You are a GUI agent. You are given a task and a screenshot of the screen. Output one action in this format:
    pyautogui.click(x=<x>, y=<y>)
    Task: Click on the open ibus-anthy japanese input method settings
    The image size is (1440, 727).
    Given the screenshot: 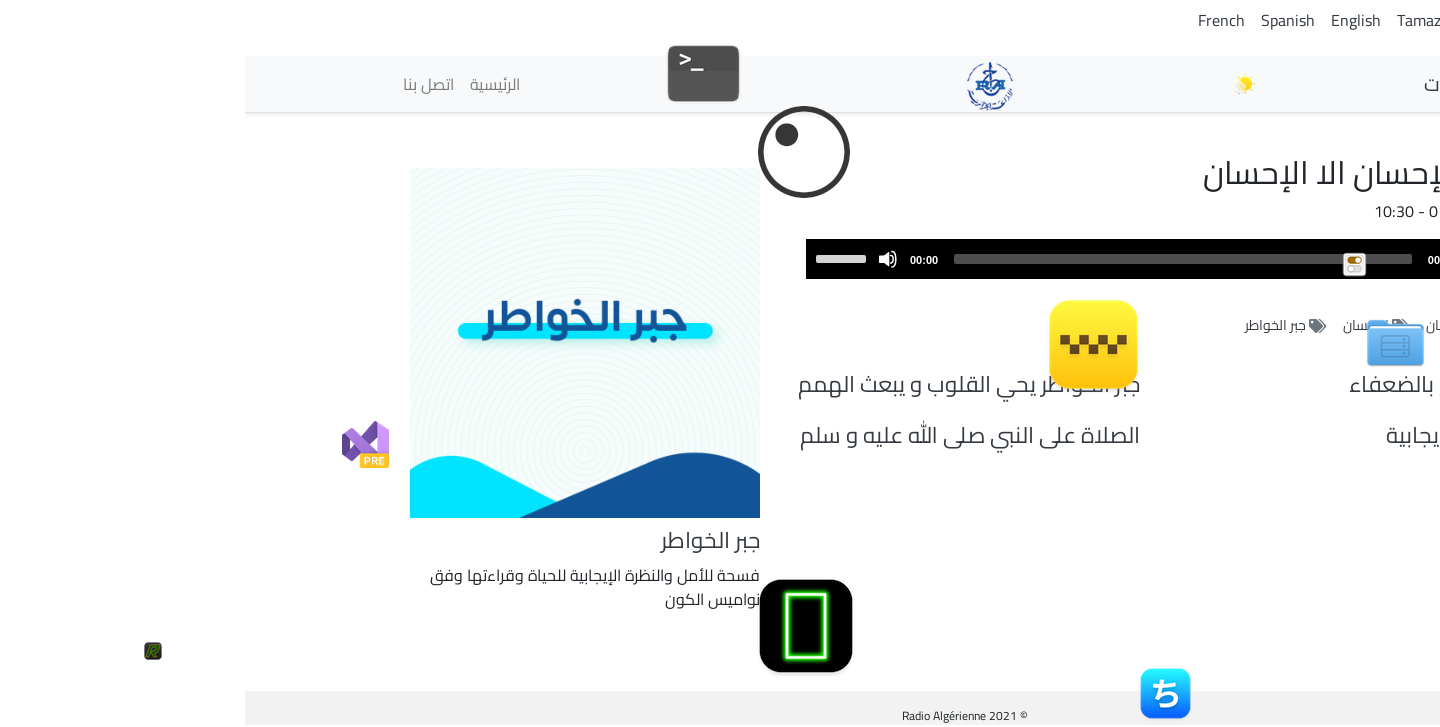 What is the action you would take?
    pyautogui.click(x=1165, y=693)
    